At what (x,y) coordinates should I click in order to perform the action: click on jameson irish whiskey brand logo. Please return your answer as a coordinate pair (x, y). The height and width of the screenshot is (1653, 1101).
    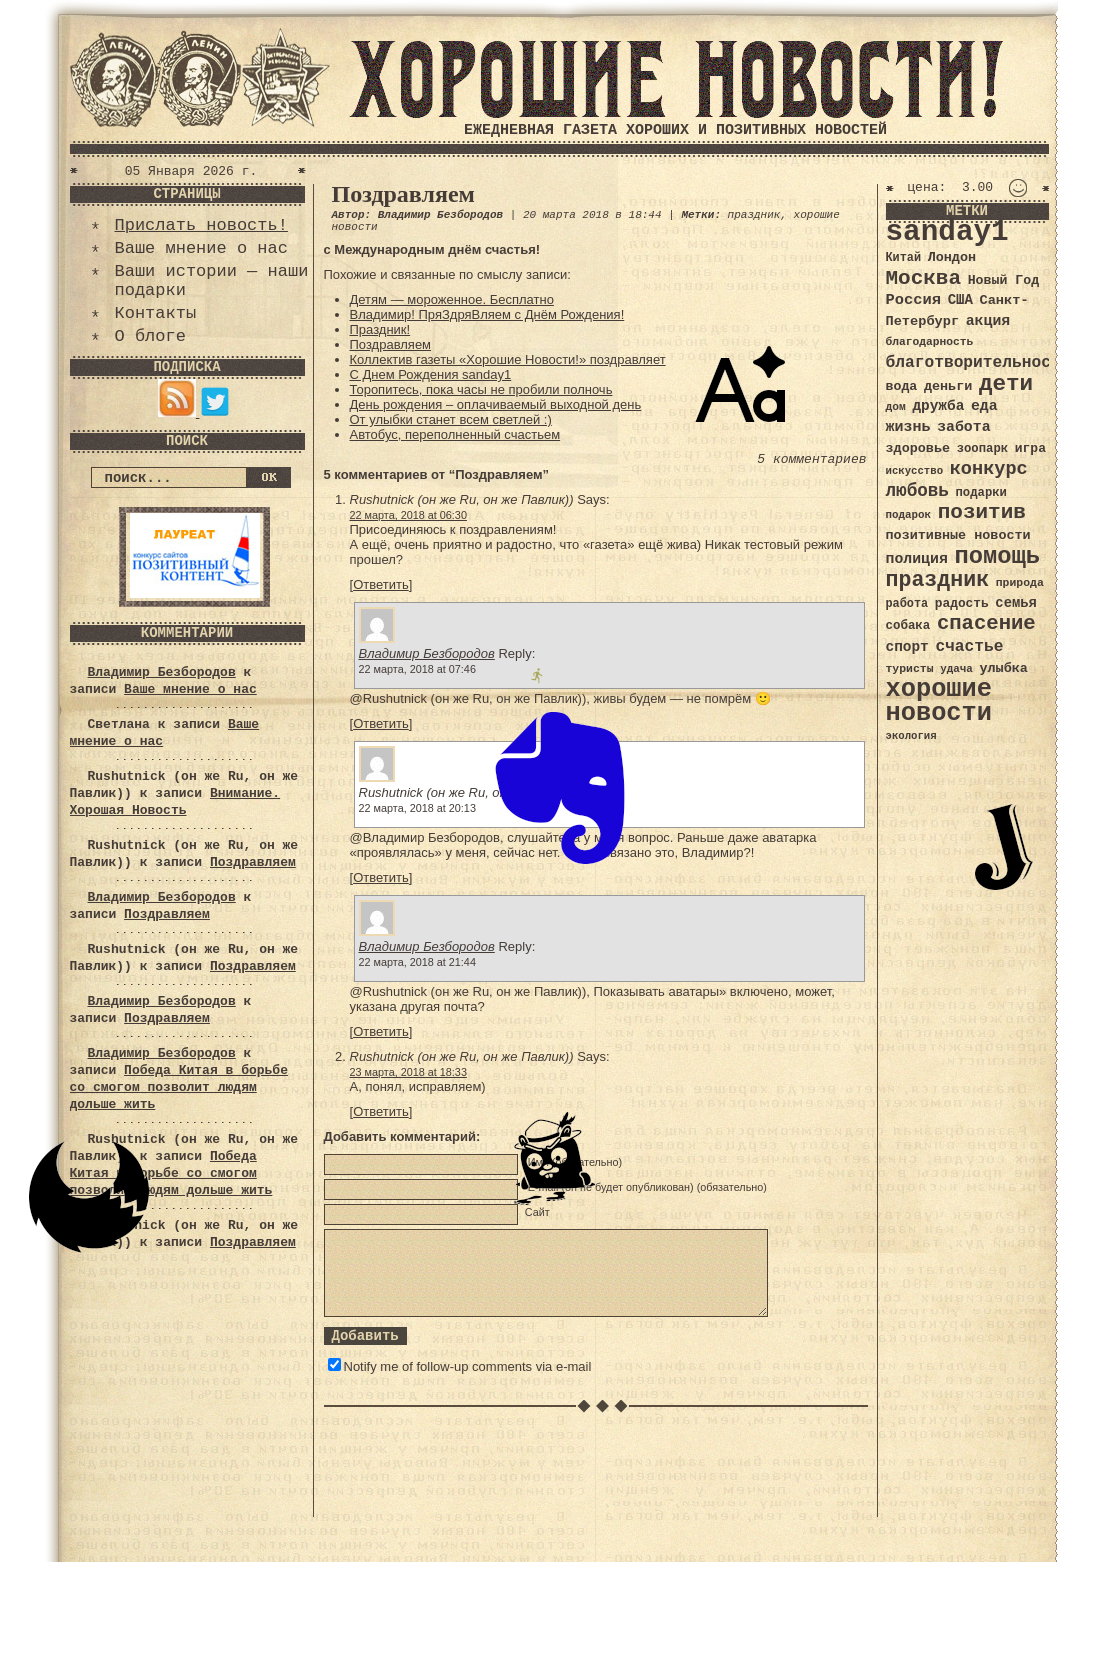
    Looking at the image, I should click on (1004, 847).